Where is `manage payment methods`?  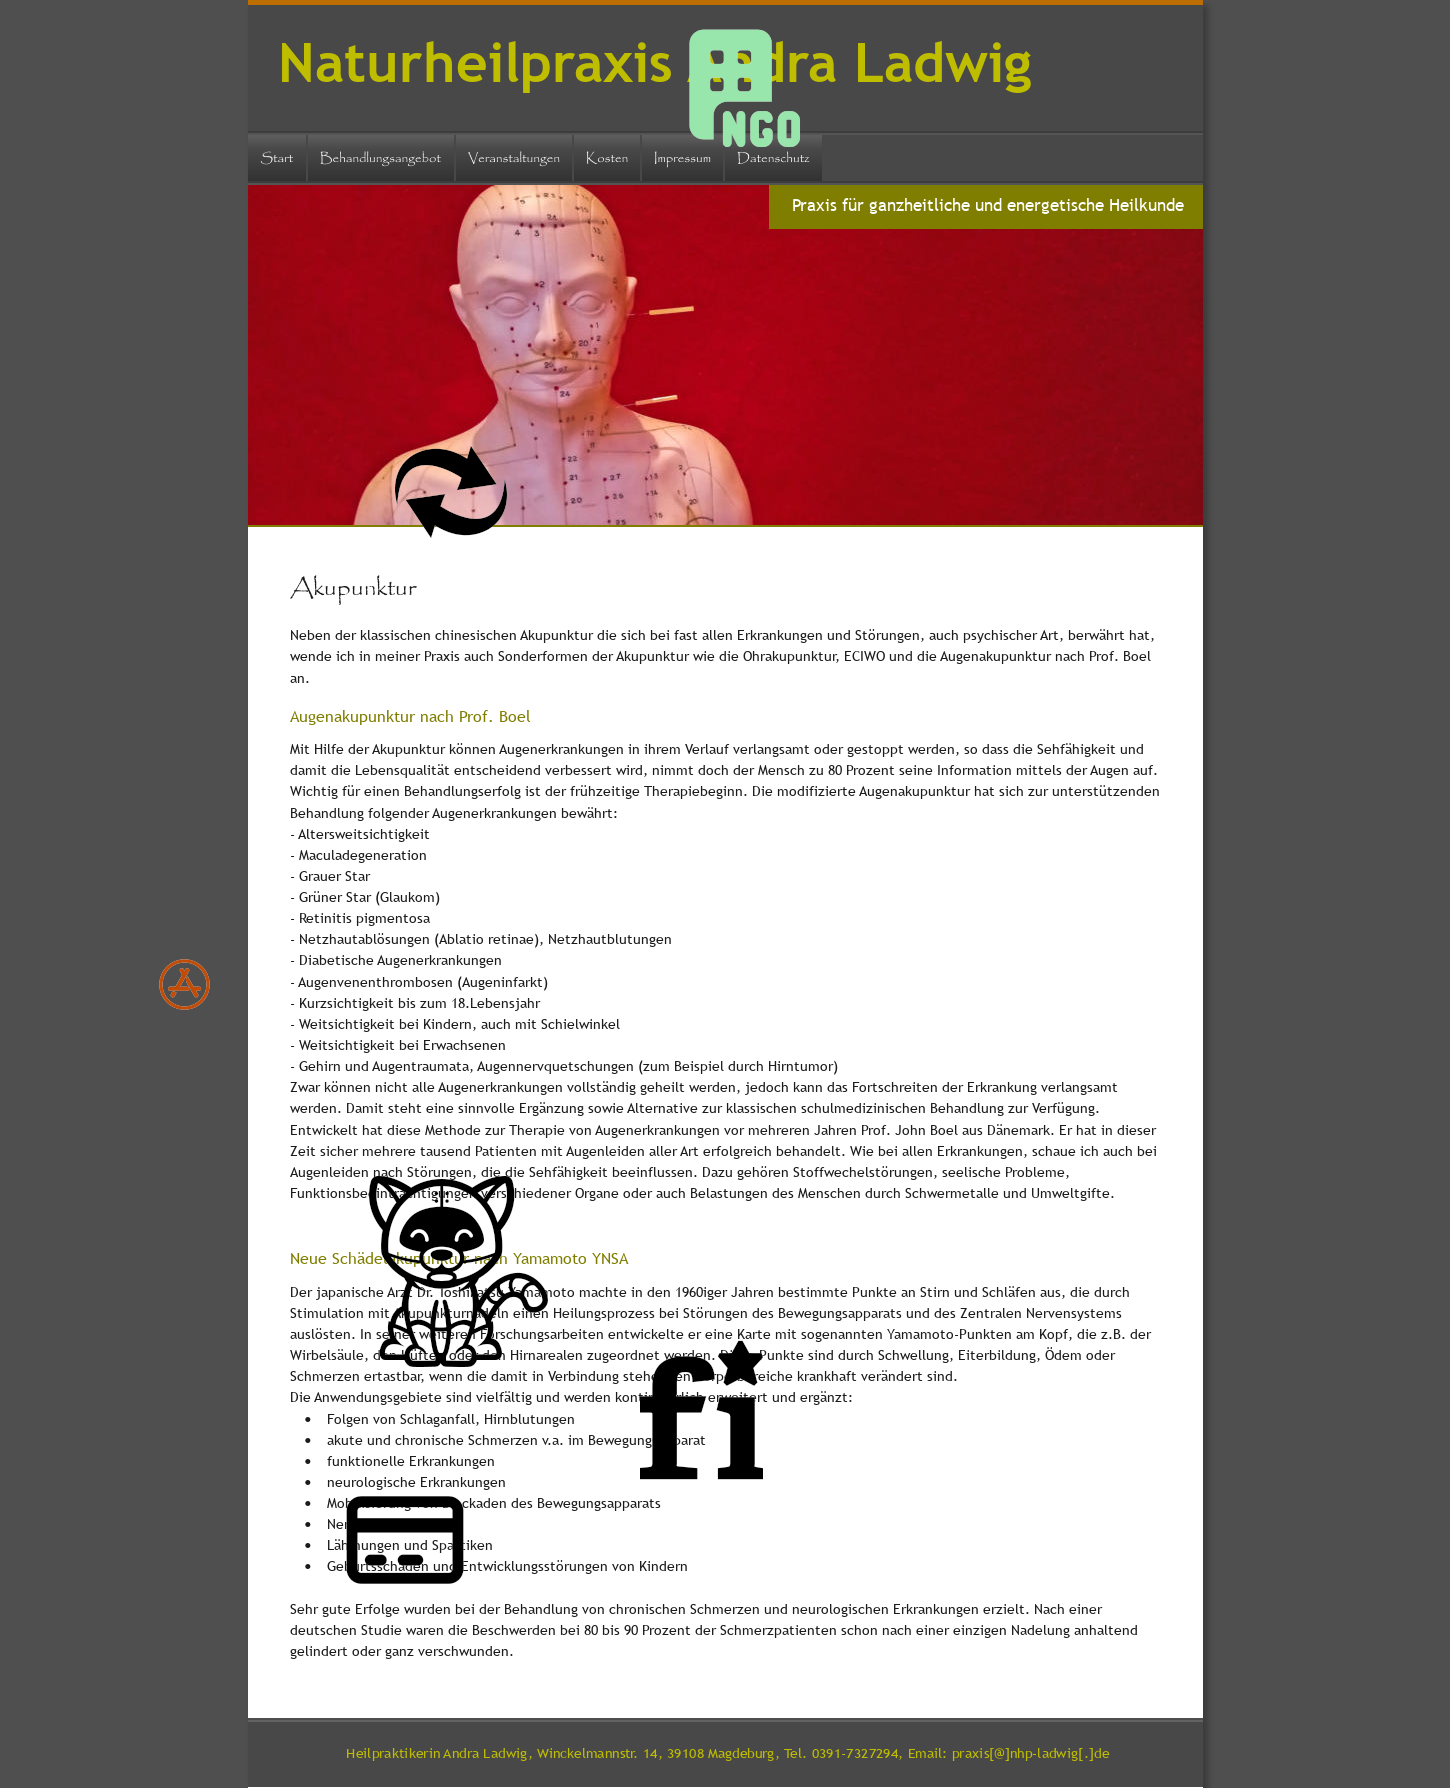
manage payment methods is located at coordinates (405, 1540).